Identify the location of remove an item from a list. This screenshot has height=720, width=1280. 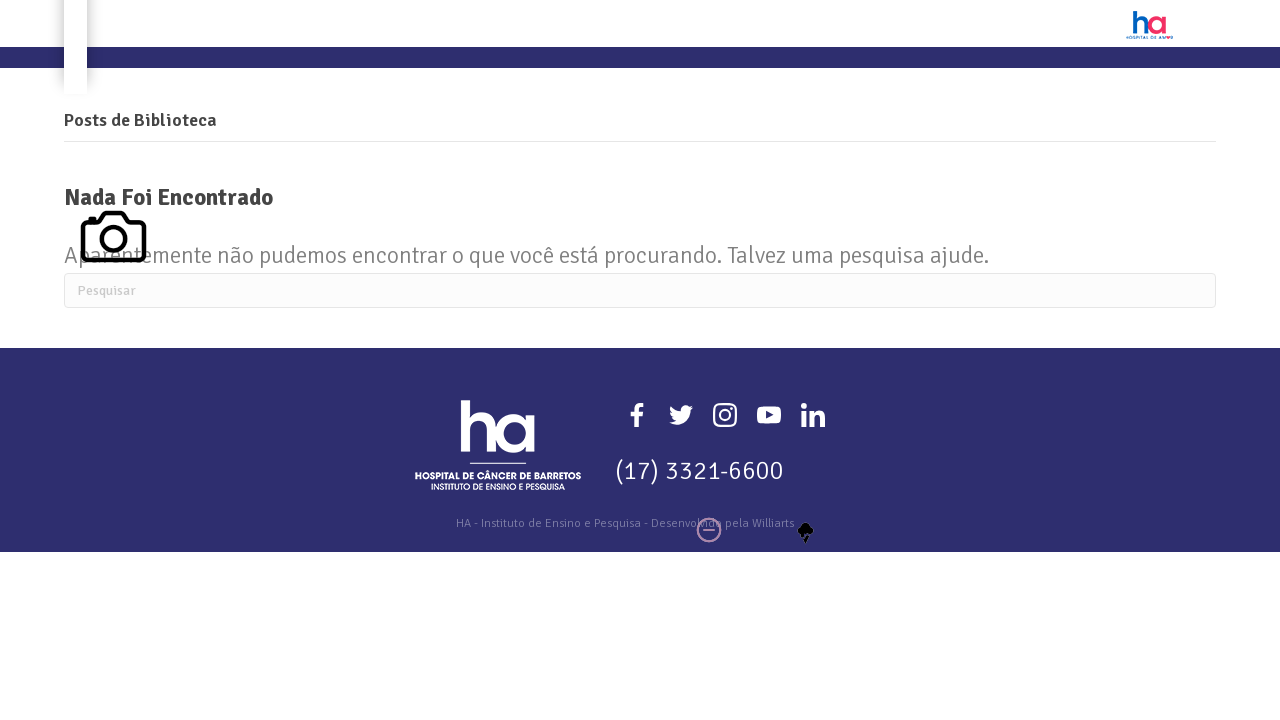
(709, 530).